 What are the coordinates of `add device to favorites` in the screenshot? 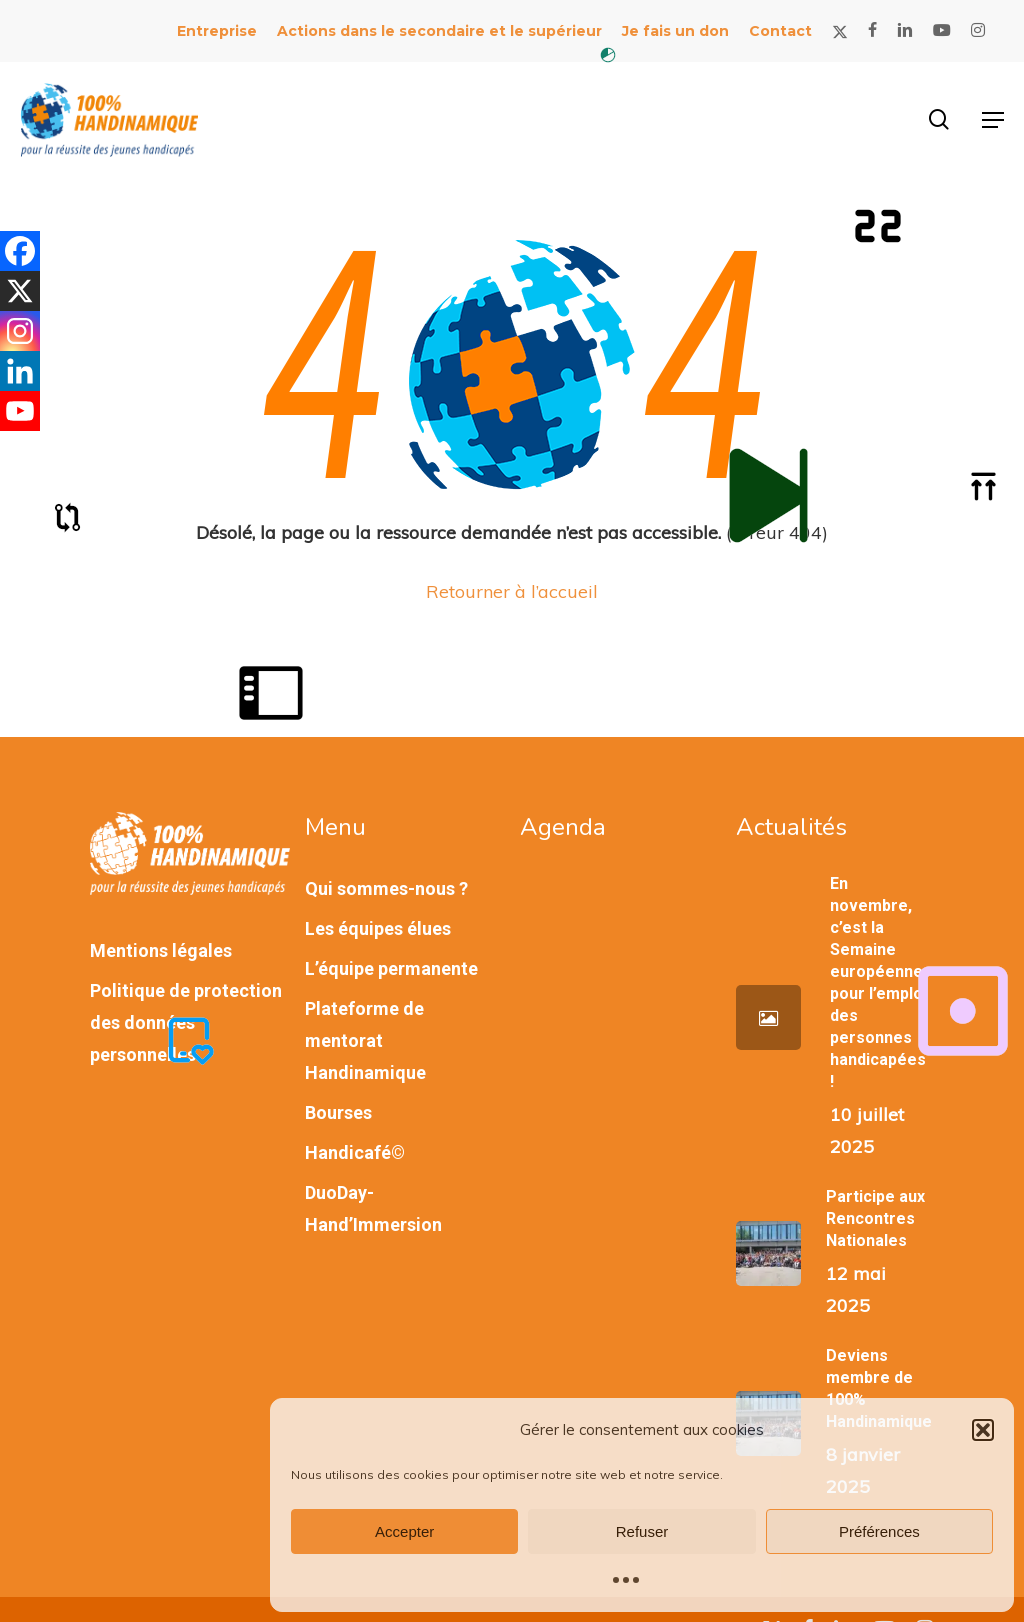 It's located at (189, 1040).